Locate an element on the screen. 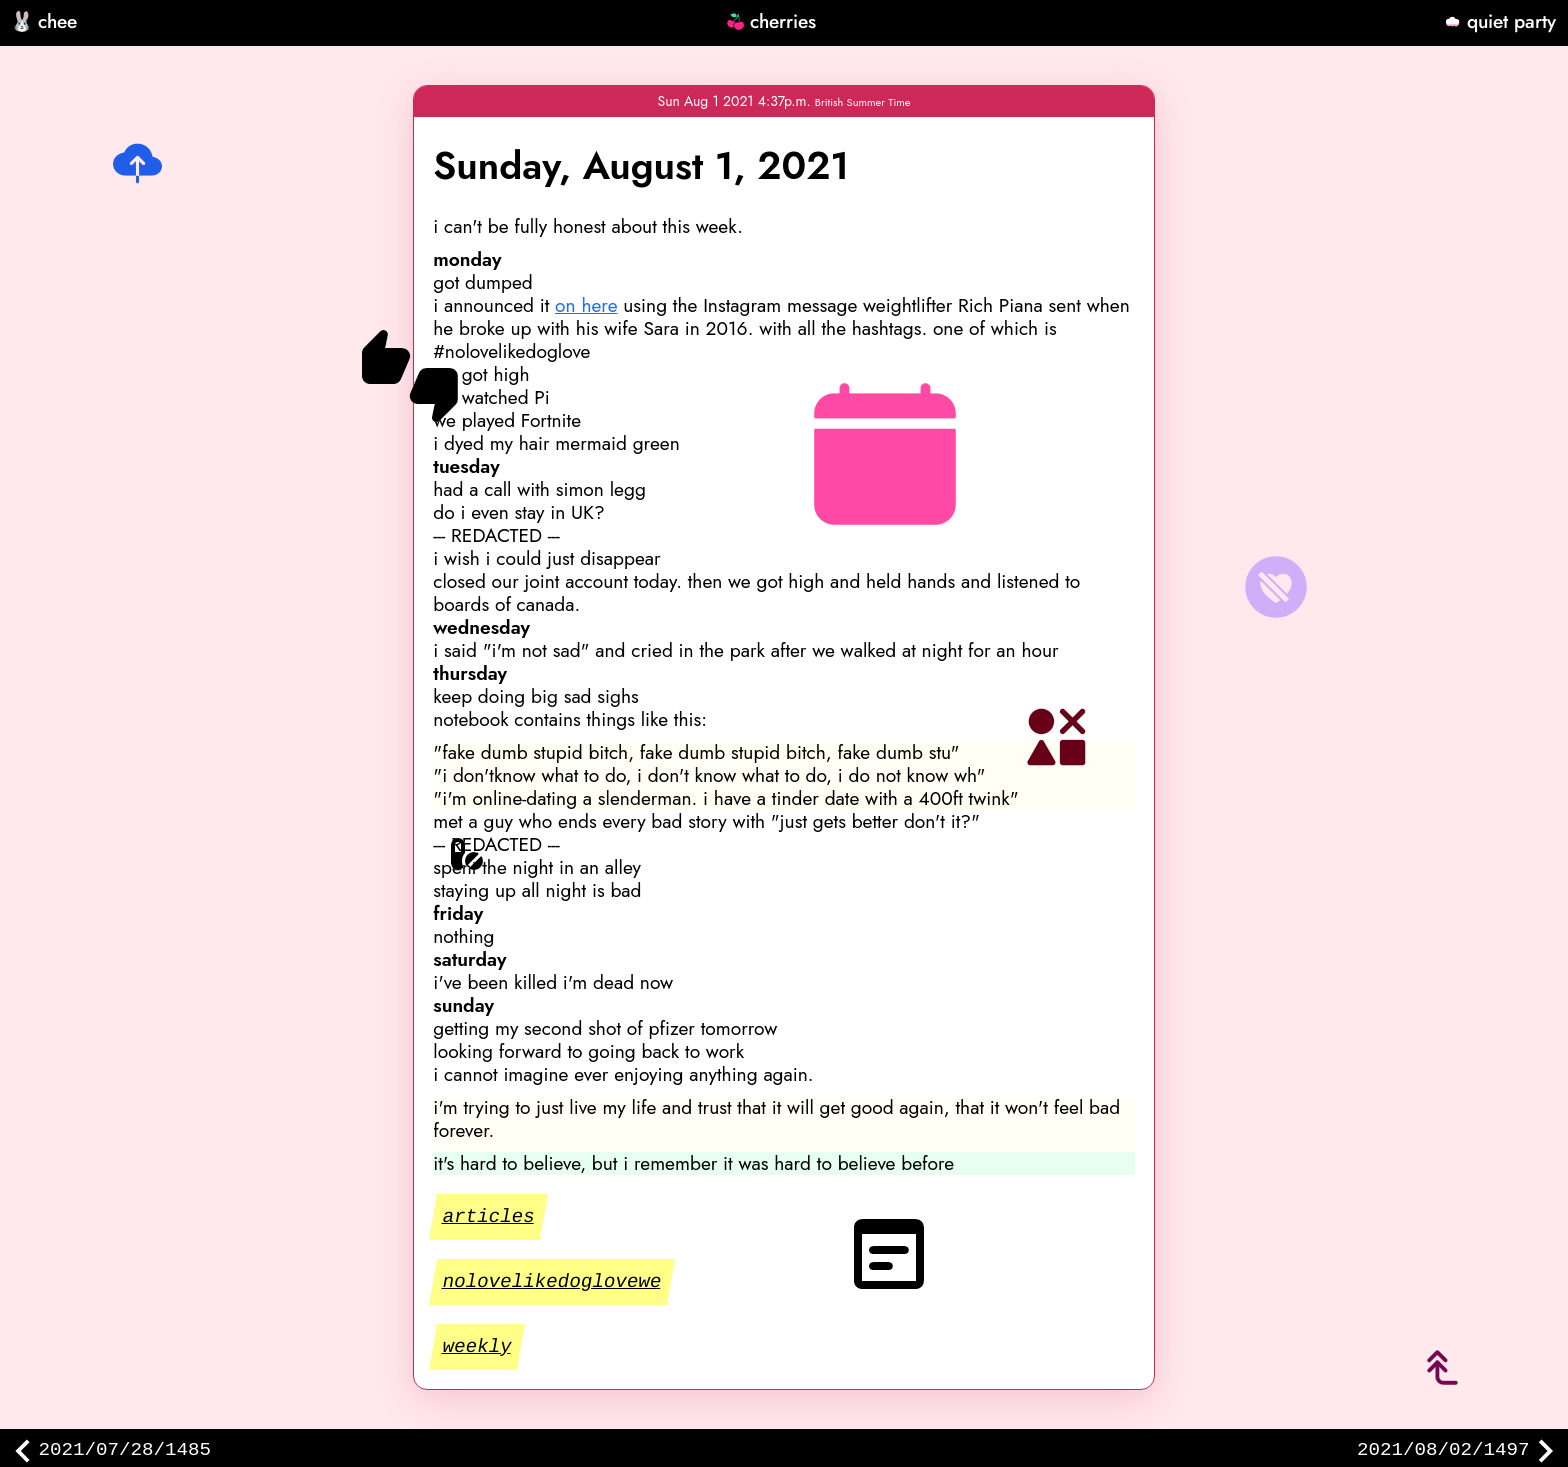 The width and height of the screenshot is (1568, 1467). rate or provide feedback is located at coordinates (410, 376).